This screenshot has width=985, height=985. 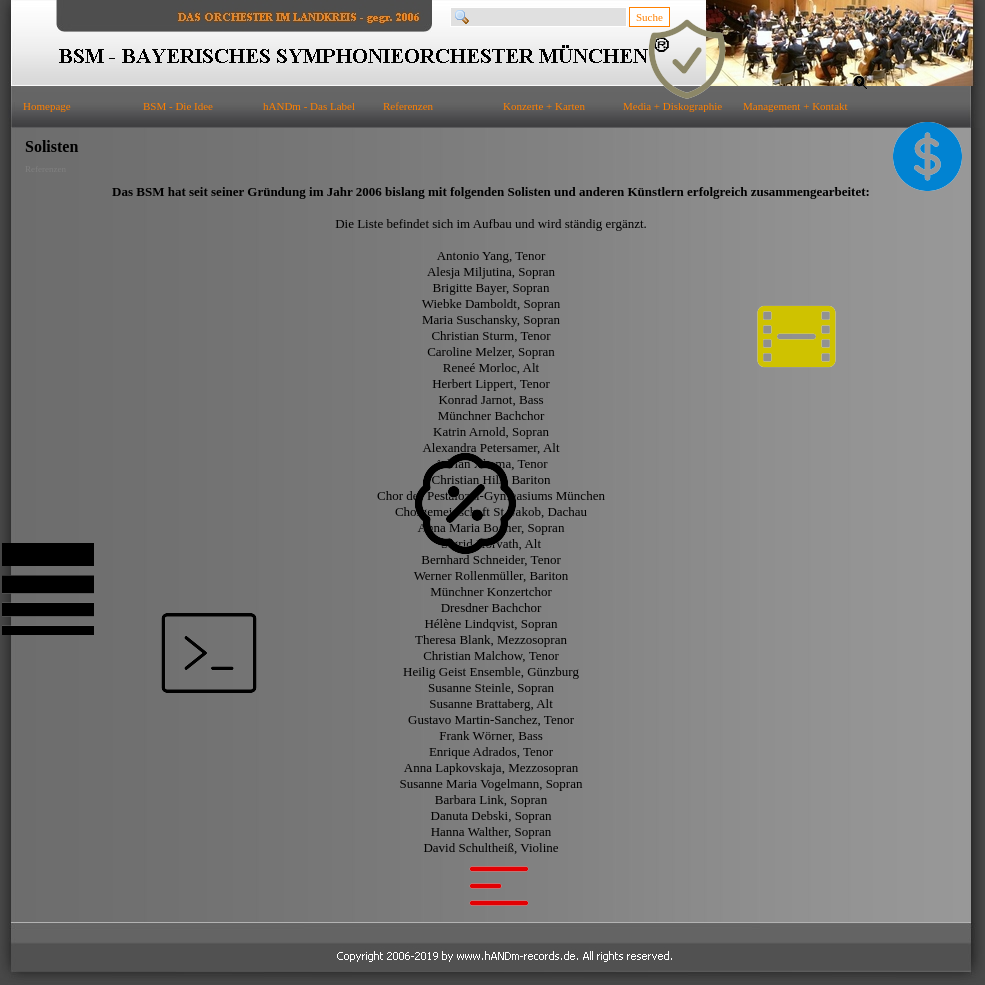 What do you see at coordinates (499, 886) in the screenshot?
I see `open navigation menu` at bounding box center [499, 886].